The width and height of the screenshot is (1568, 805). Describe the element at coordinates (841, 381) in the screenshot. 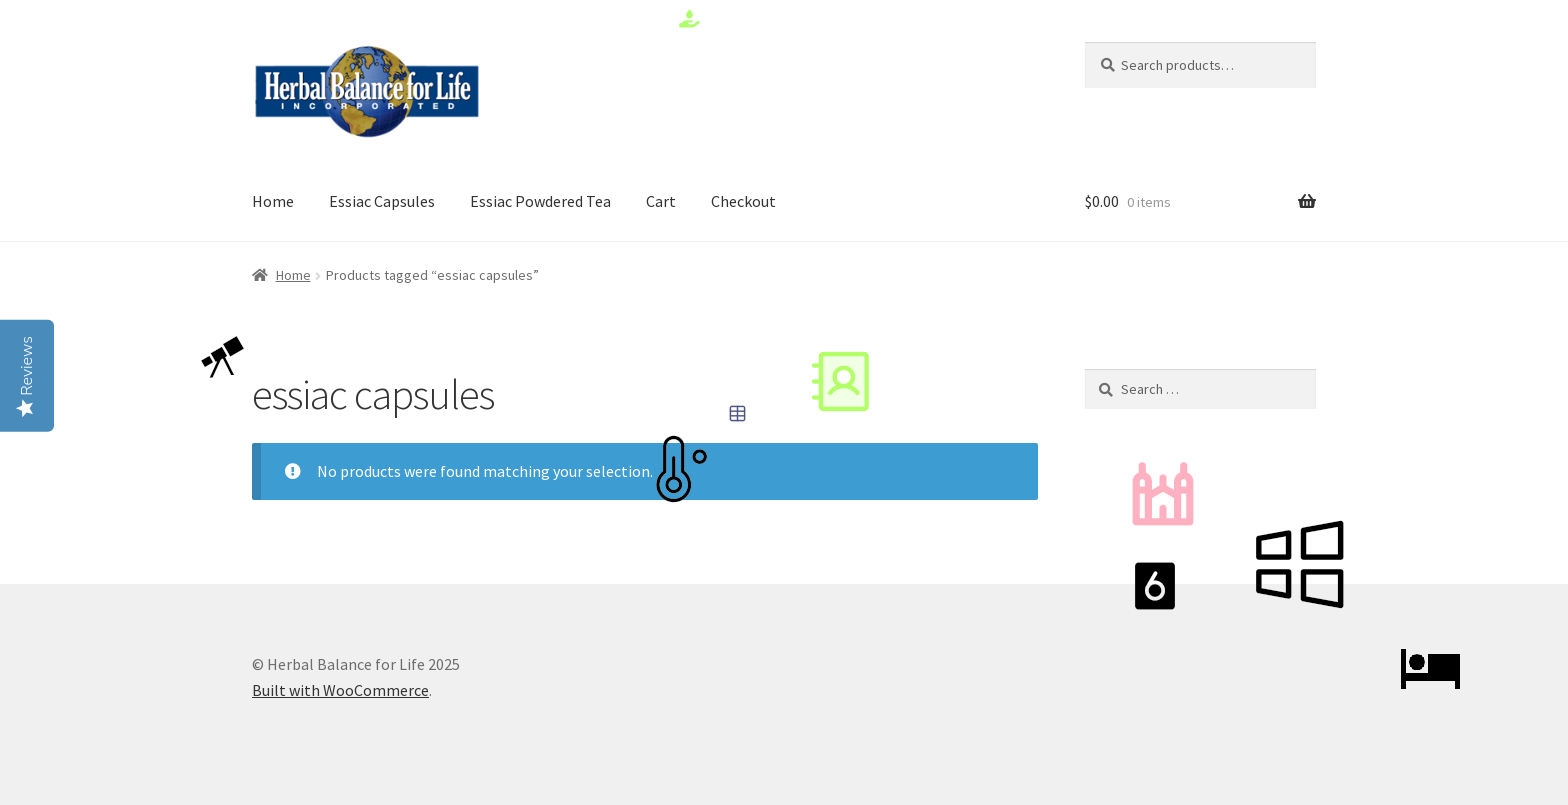

I see `open your contacts list` at that location.